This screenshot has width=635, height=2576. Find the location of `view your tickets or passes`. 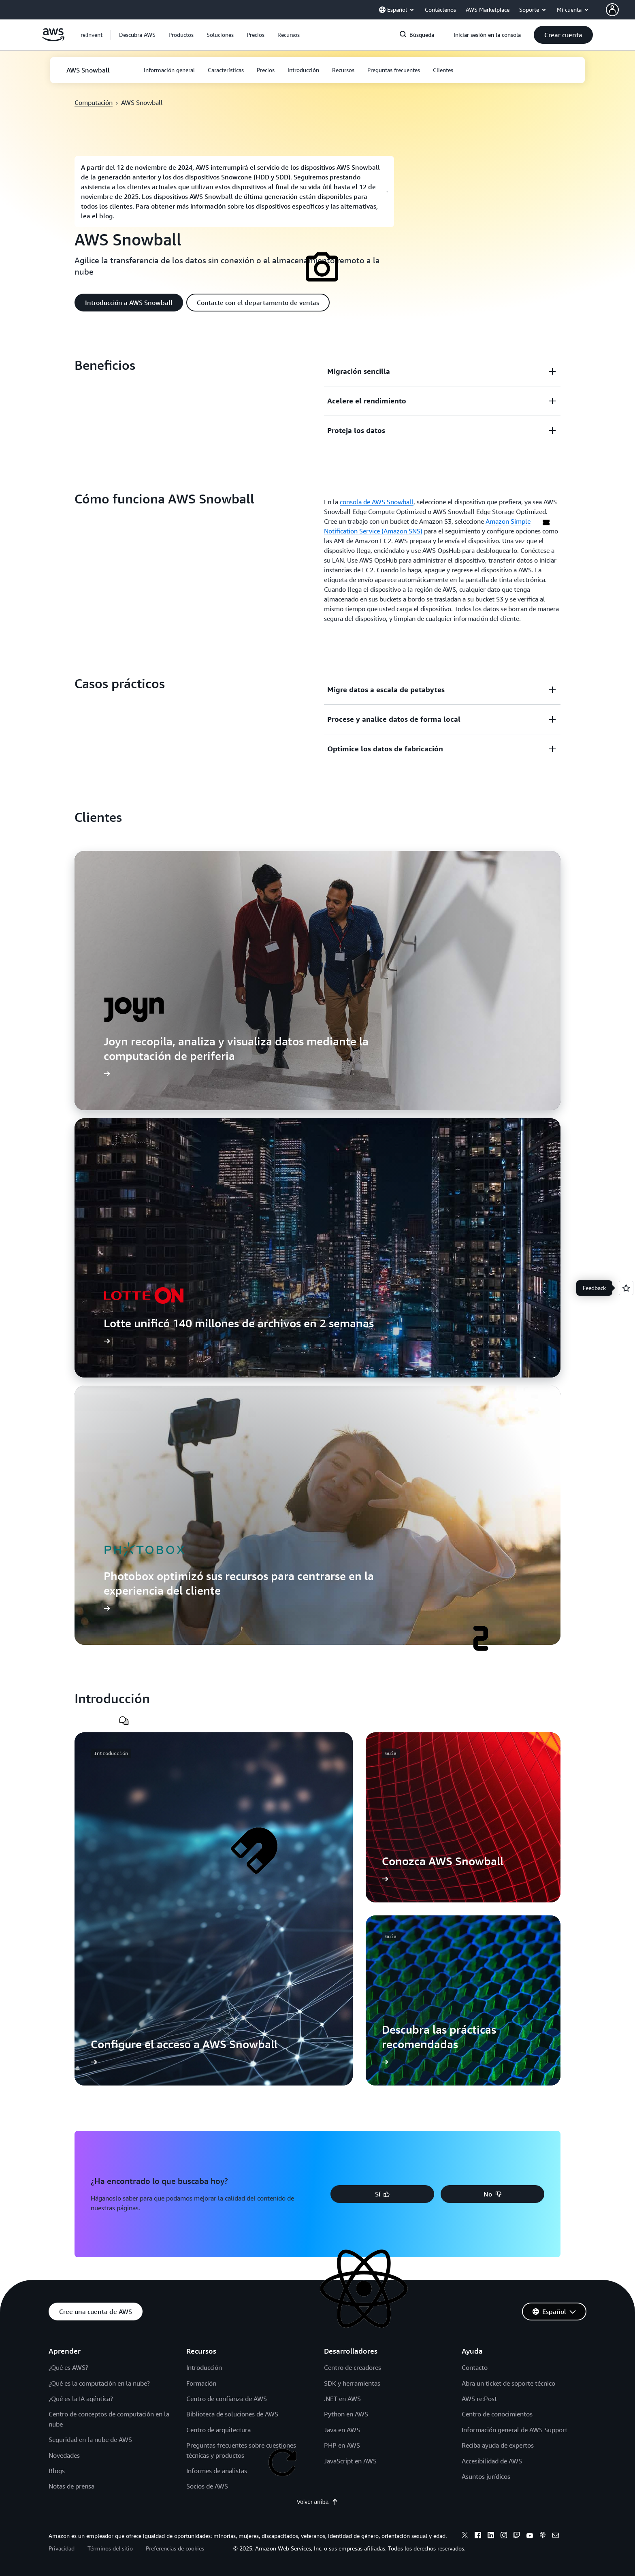

view your tickets or passes is located at coordinates (546, 522).